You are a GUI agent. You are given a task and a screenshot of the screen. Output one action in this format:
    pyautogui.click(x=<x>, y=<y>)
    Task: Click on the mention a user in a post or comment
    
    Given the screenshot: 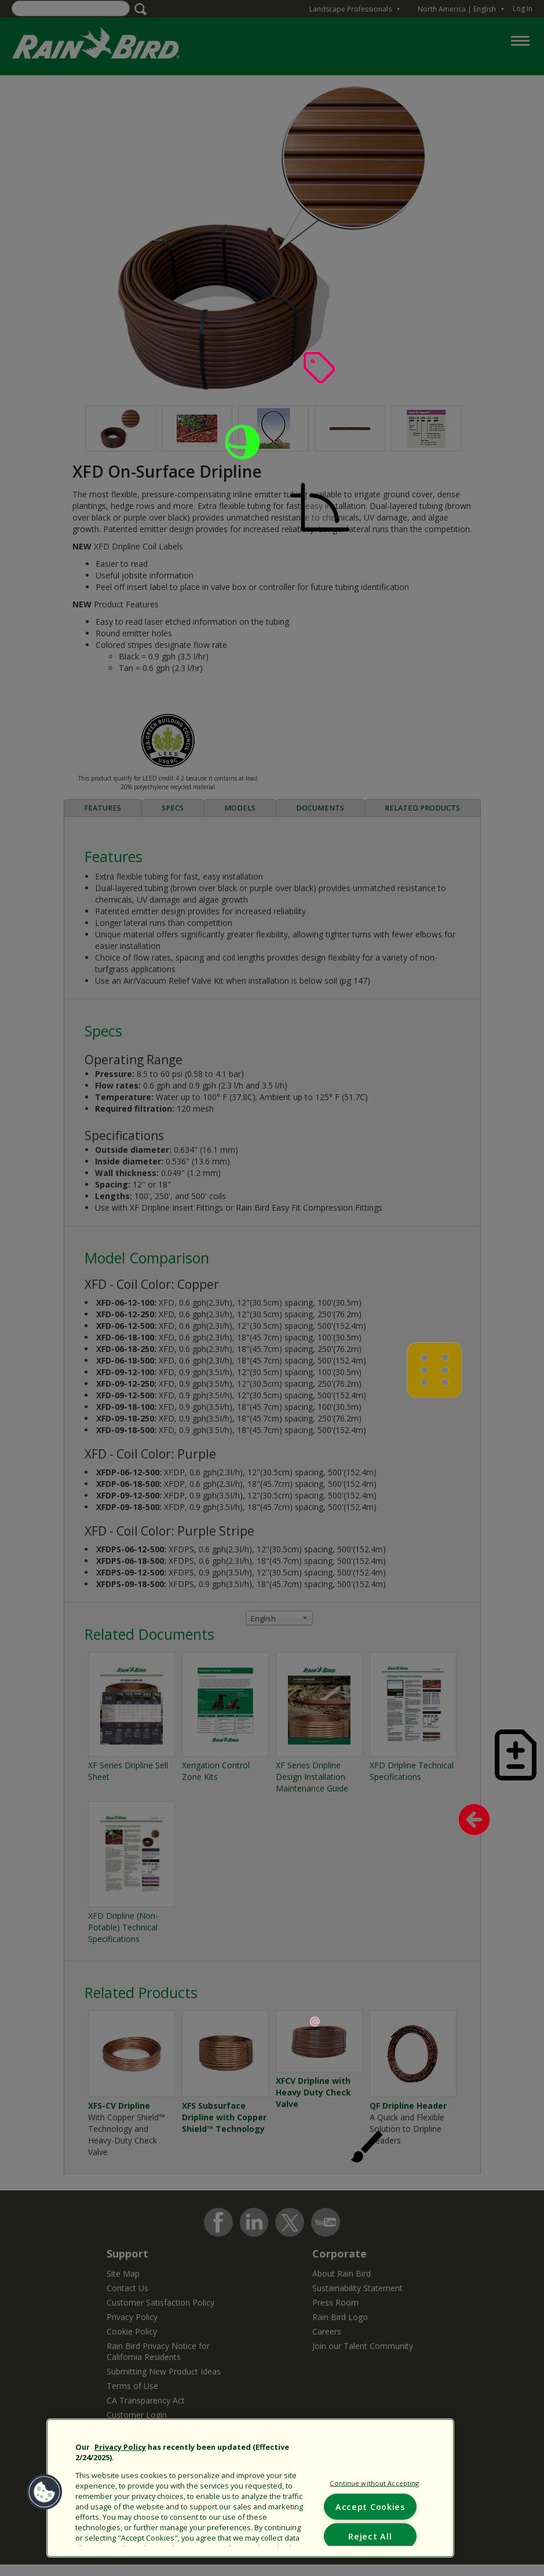 What is the action you would take?
    pyautogui.click(x=315, y=2021)
    